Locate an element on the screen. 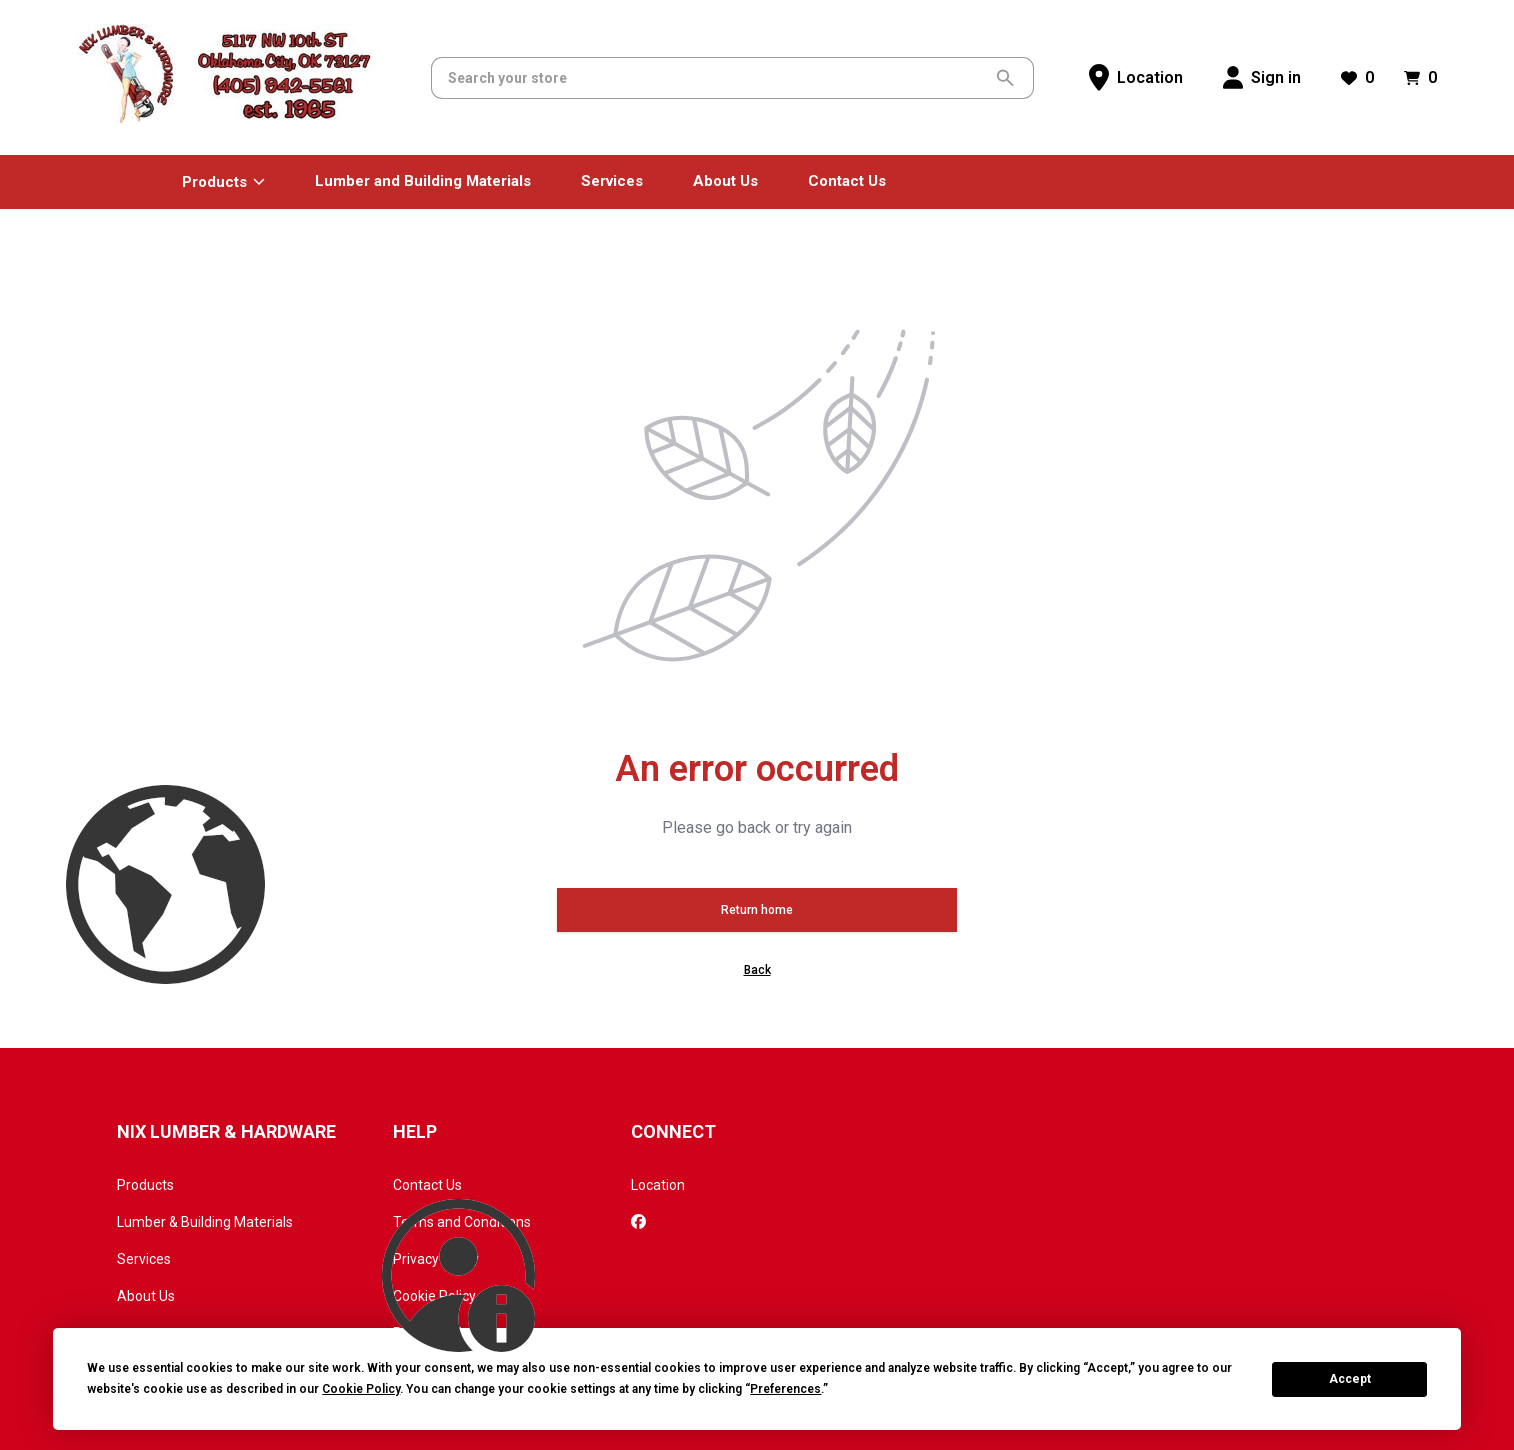 The height and width of the screenshot is (1450, 1514). access software sources and repository settings is located at coordinates (165, 884).